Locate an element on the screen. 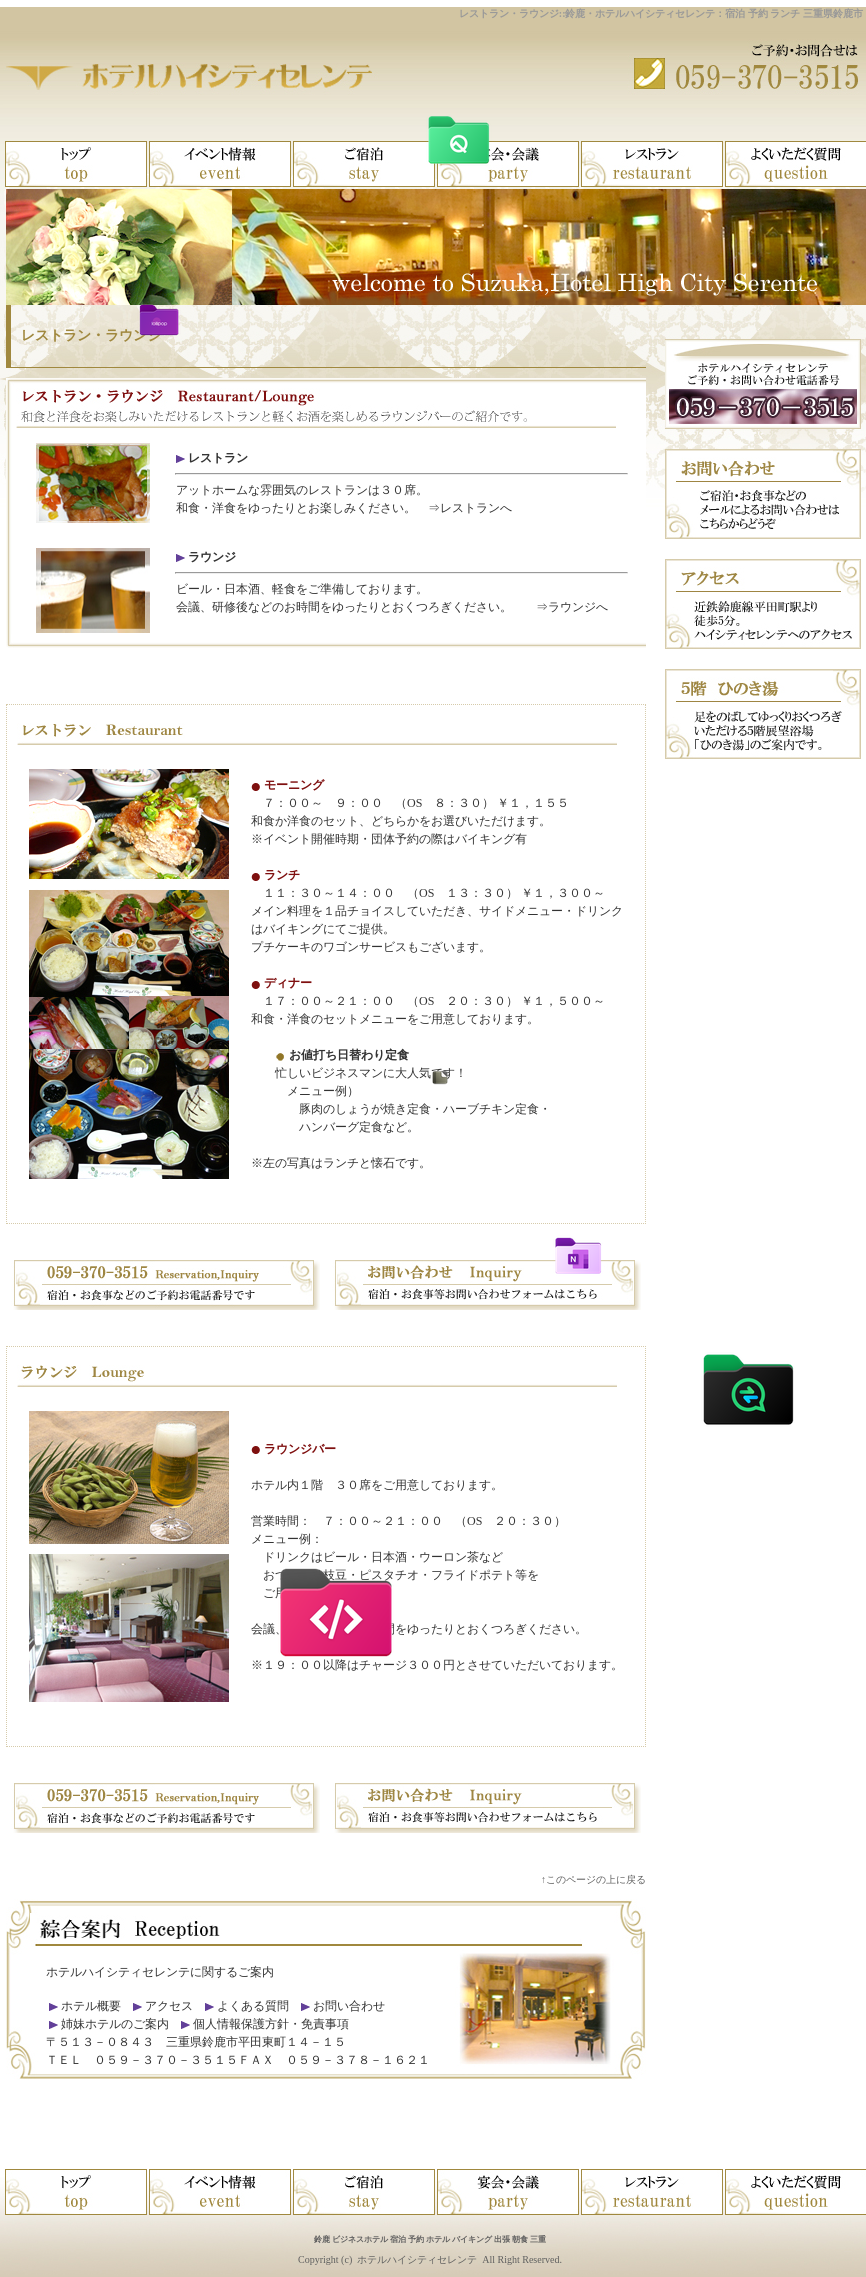  open android lollipop system folder is located at coordinates (159, 321).